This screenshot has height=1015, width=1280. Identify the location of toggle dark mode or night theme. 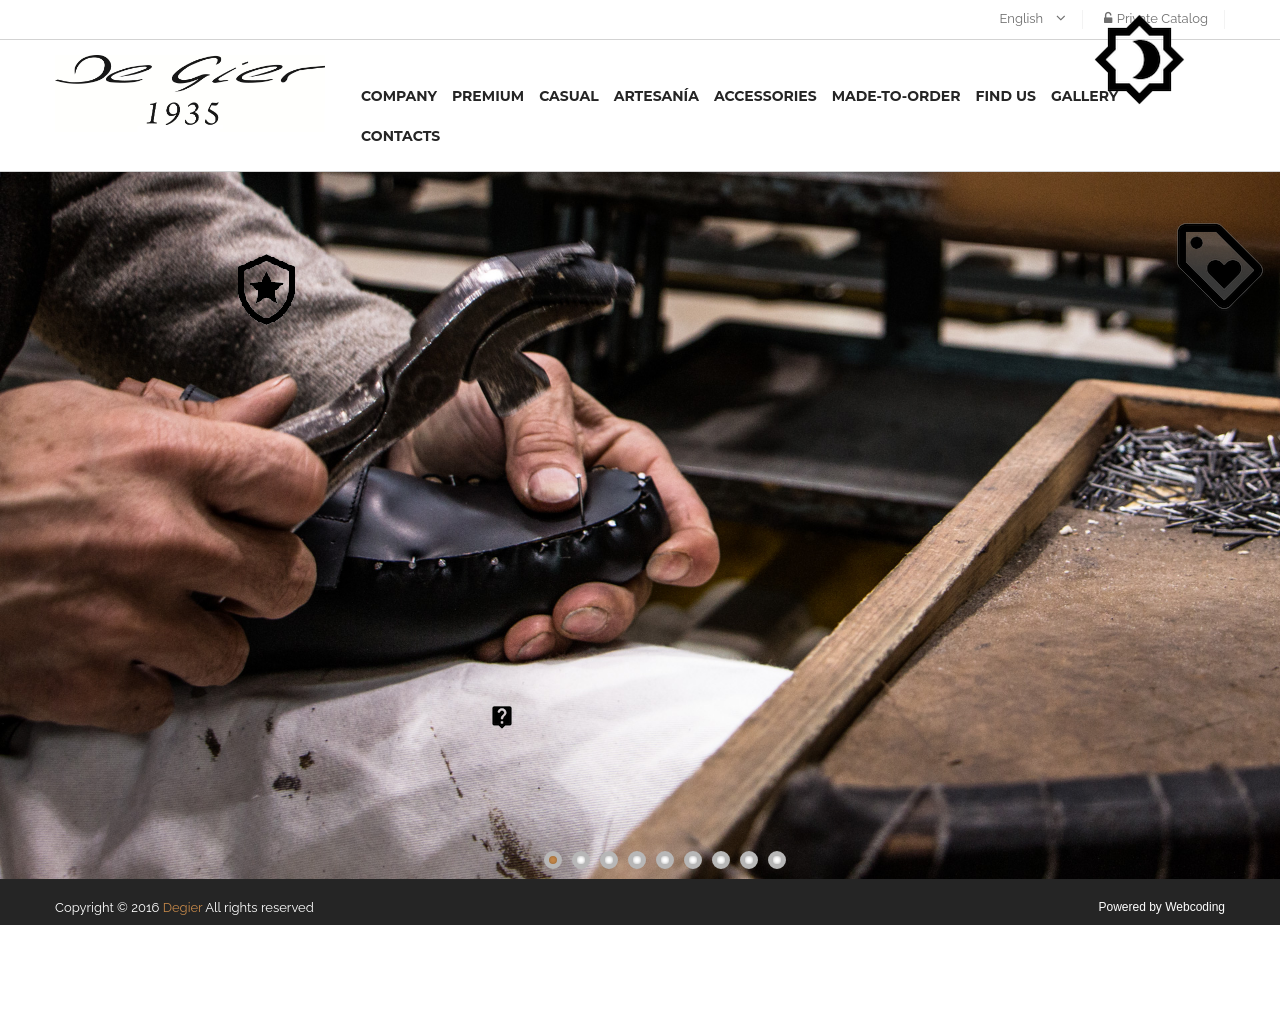
(1139, 59).